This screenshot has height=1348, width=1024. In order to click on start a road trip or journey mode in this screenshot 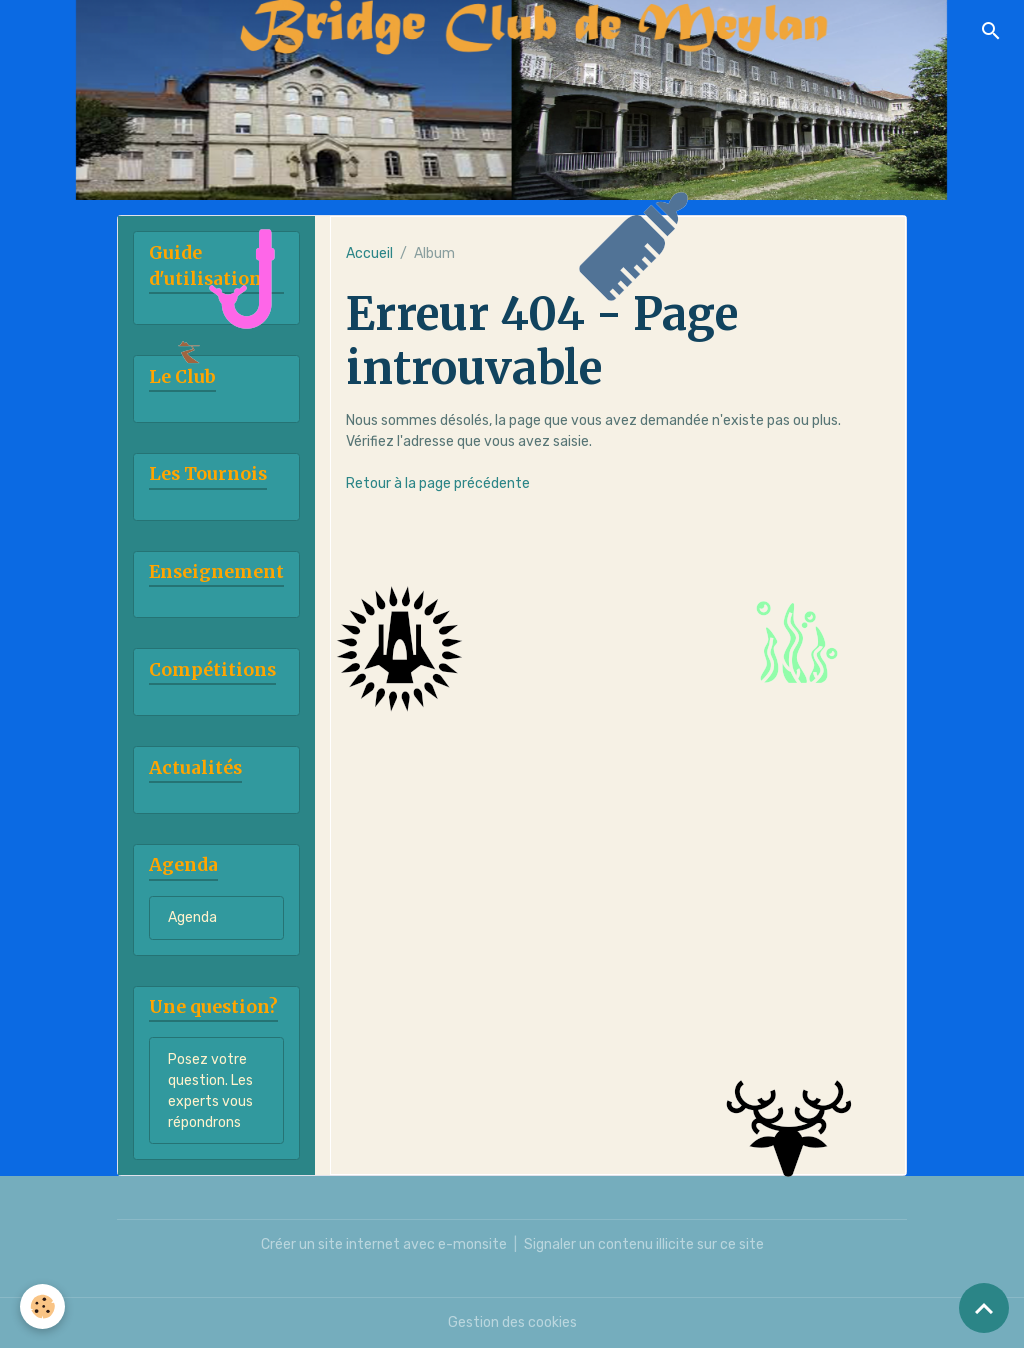, I will do `click(189, 352)`.